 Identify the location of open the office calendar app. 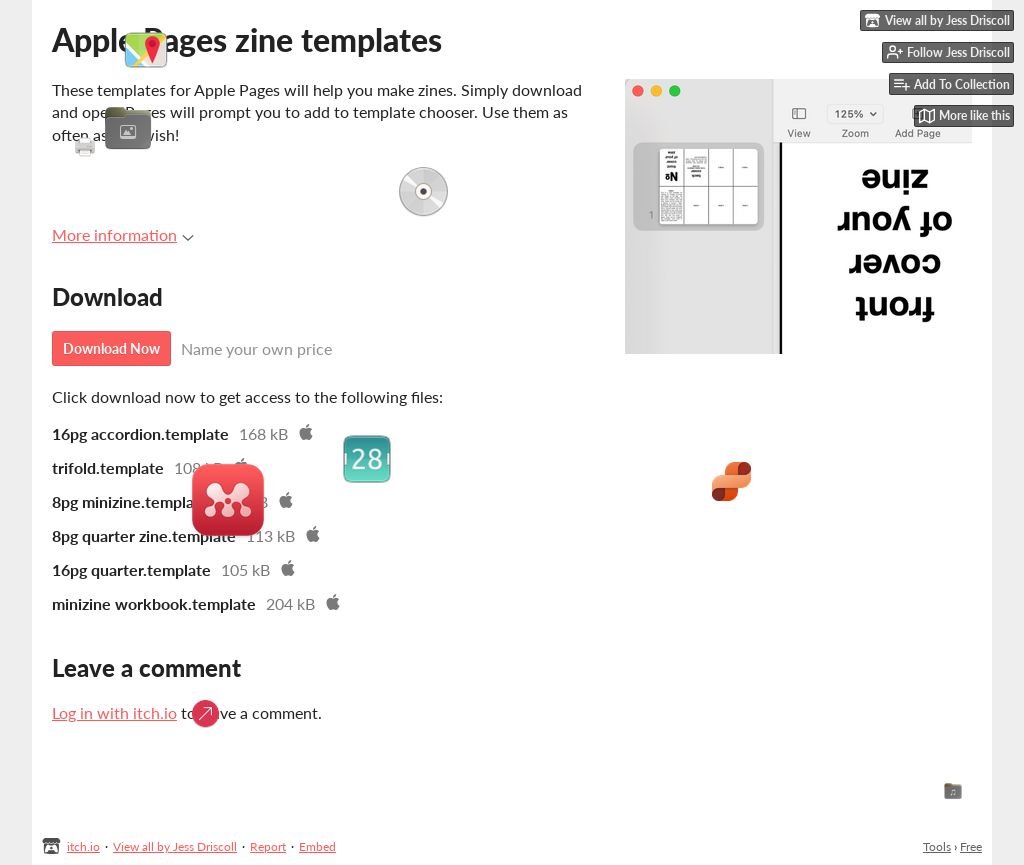
(367, 459).